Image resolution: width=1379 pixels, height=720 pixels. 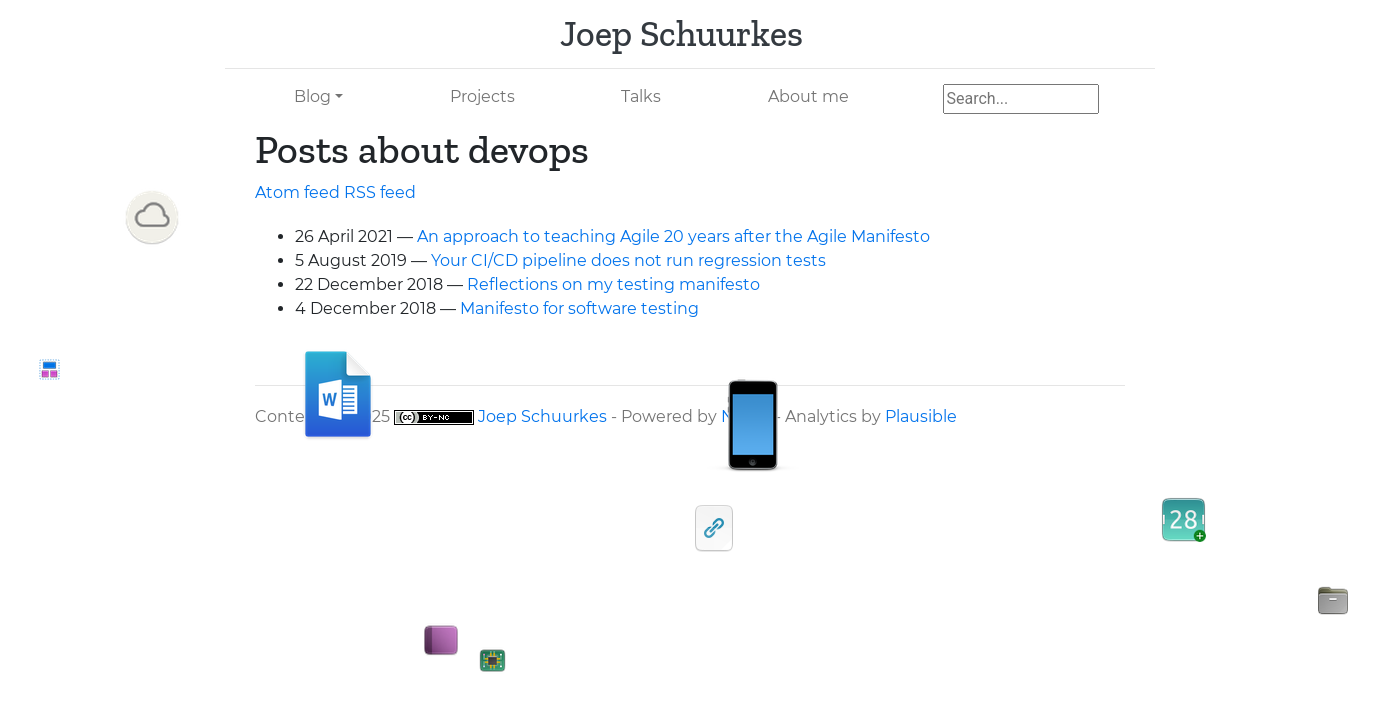 What do you see at coordinates (49, 369) in the screenshot?
I see `select all items in the current view` at bounding box center [49, 369].